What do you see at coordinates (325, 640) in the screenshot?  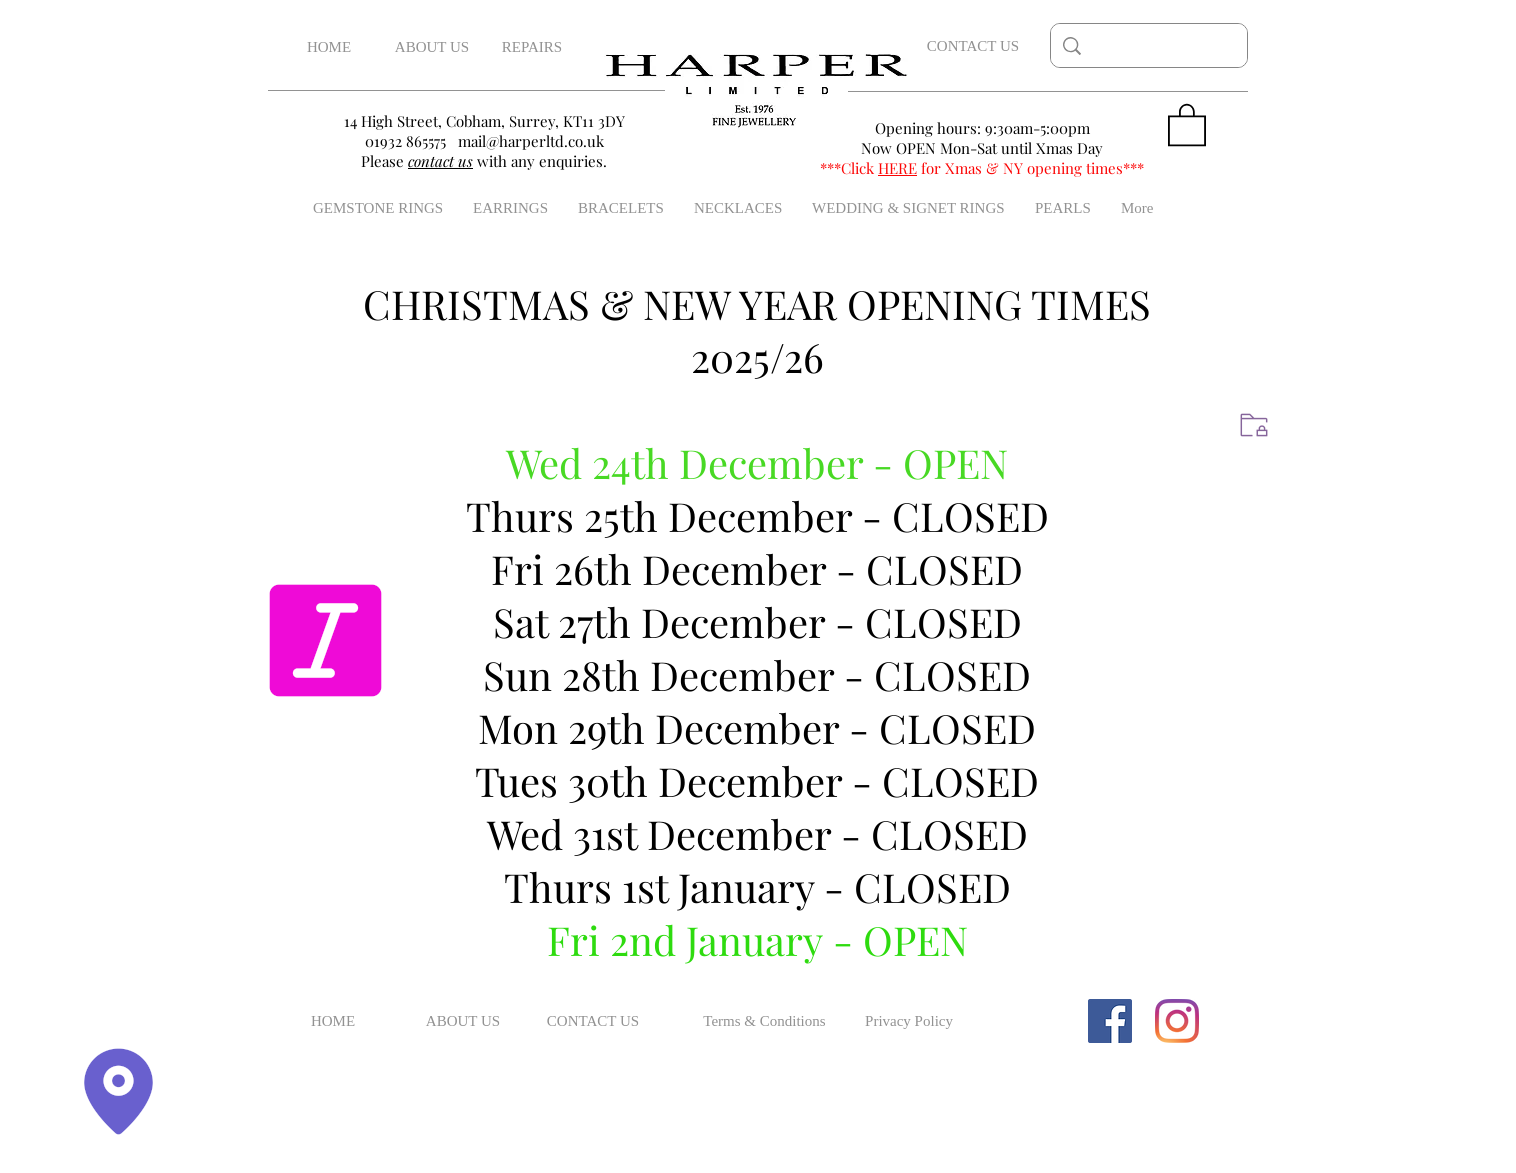 I see `apply italic formatting to selected text` at bounding box center [325, 640].